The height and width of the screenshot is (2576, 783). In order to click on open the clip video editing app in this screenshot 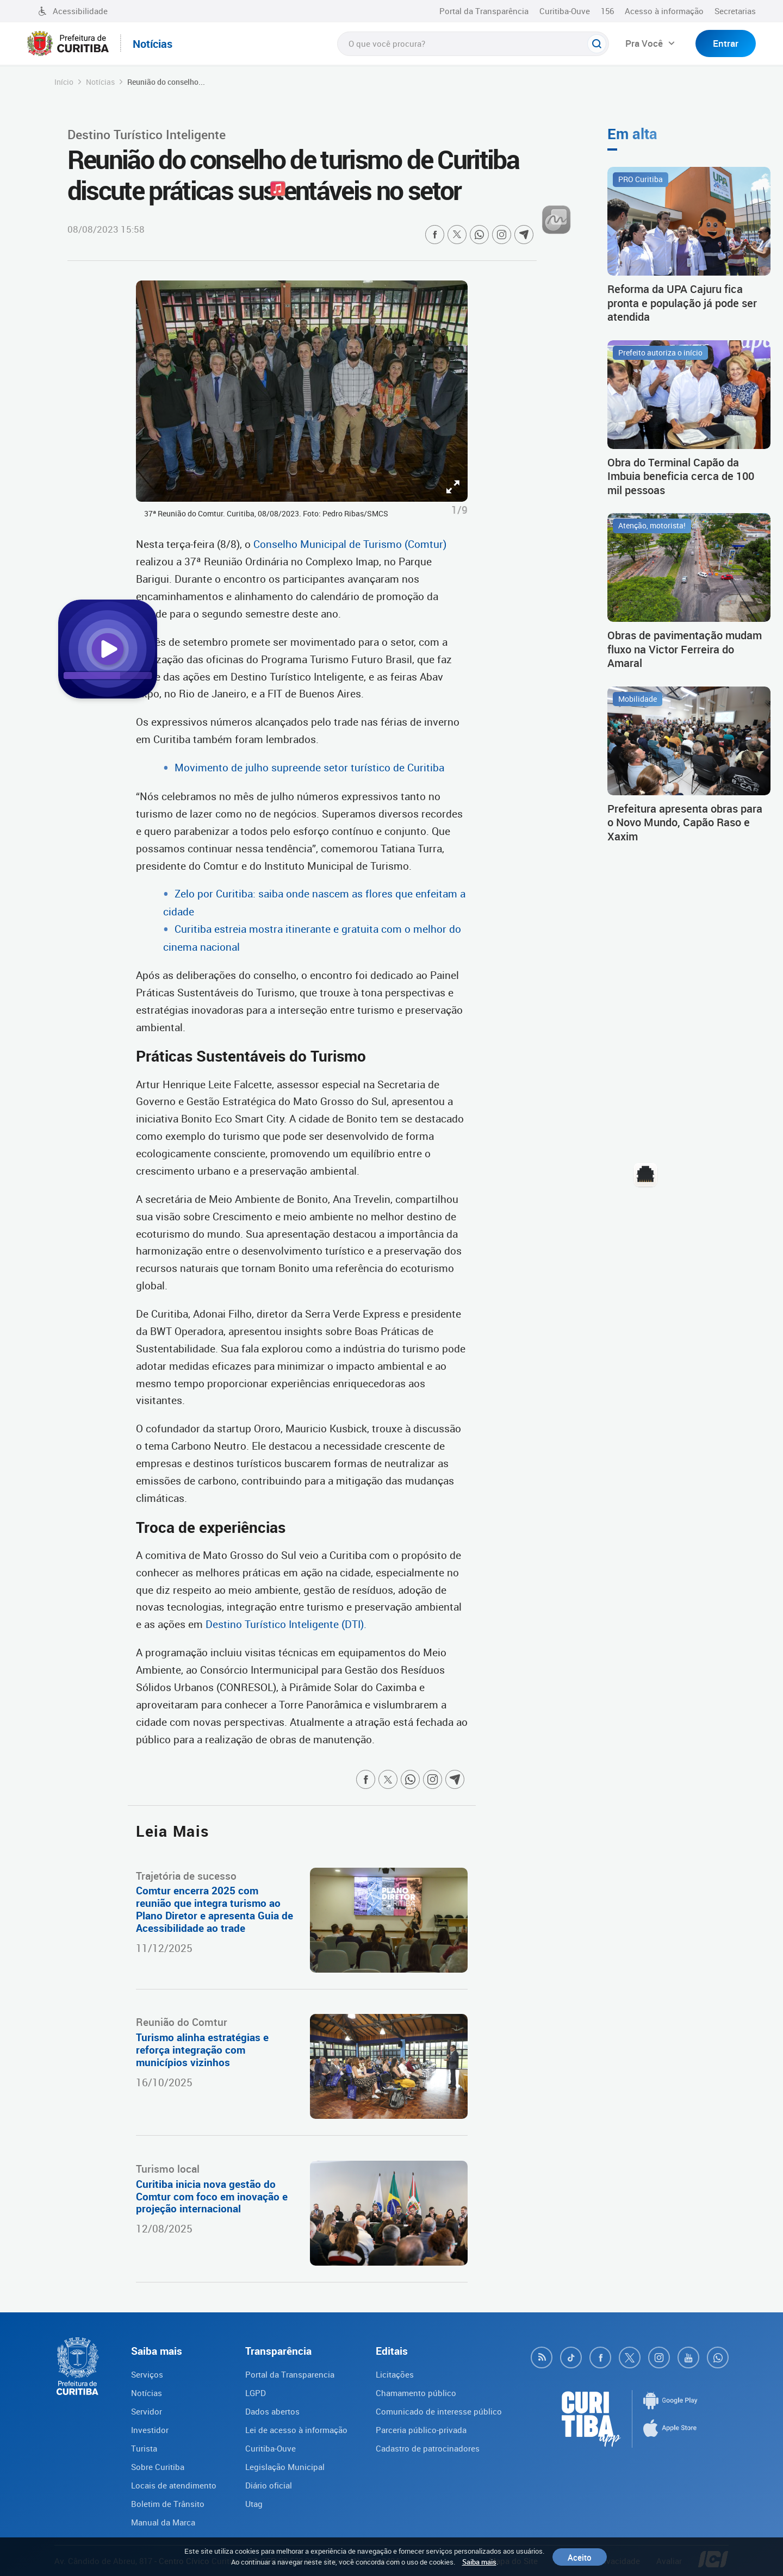, I will do `click(108, 649)`.